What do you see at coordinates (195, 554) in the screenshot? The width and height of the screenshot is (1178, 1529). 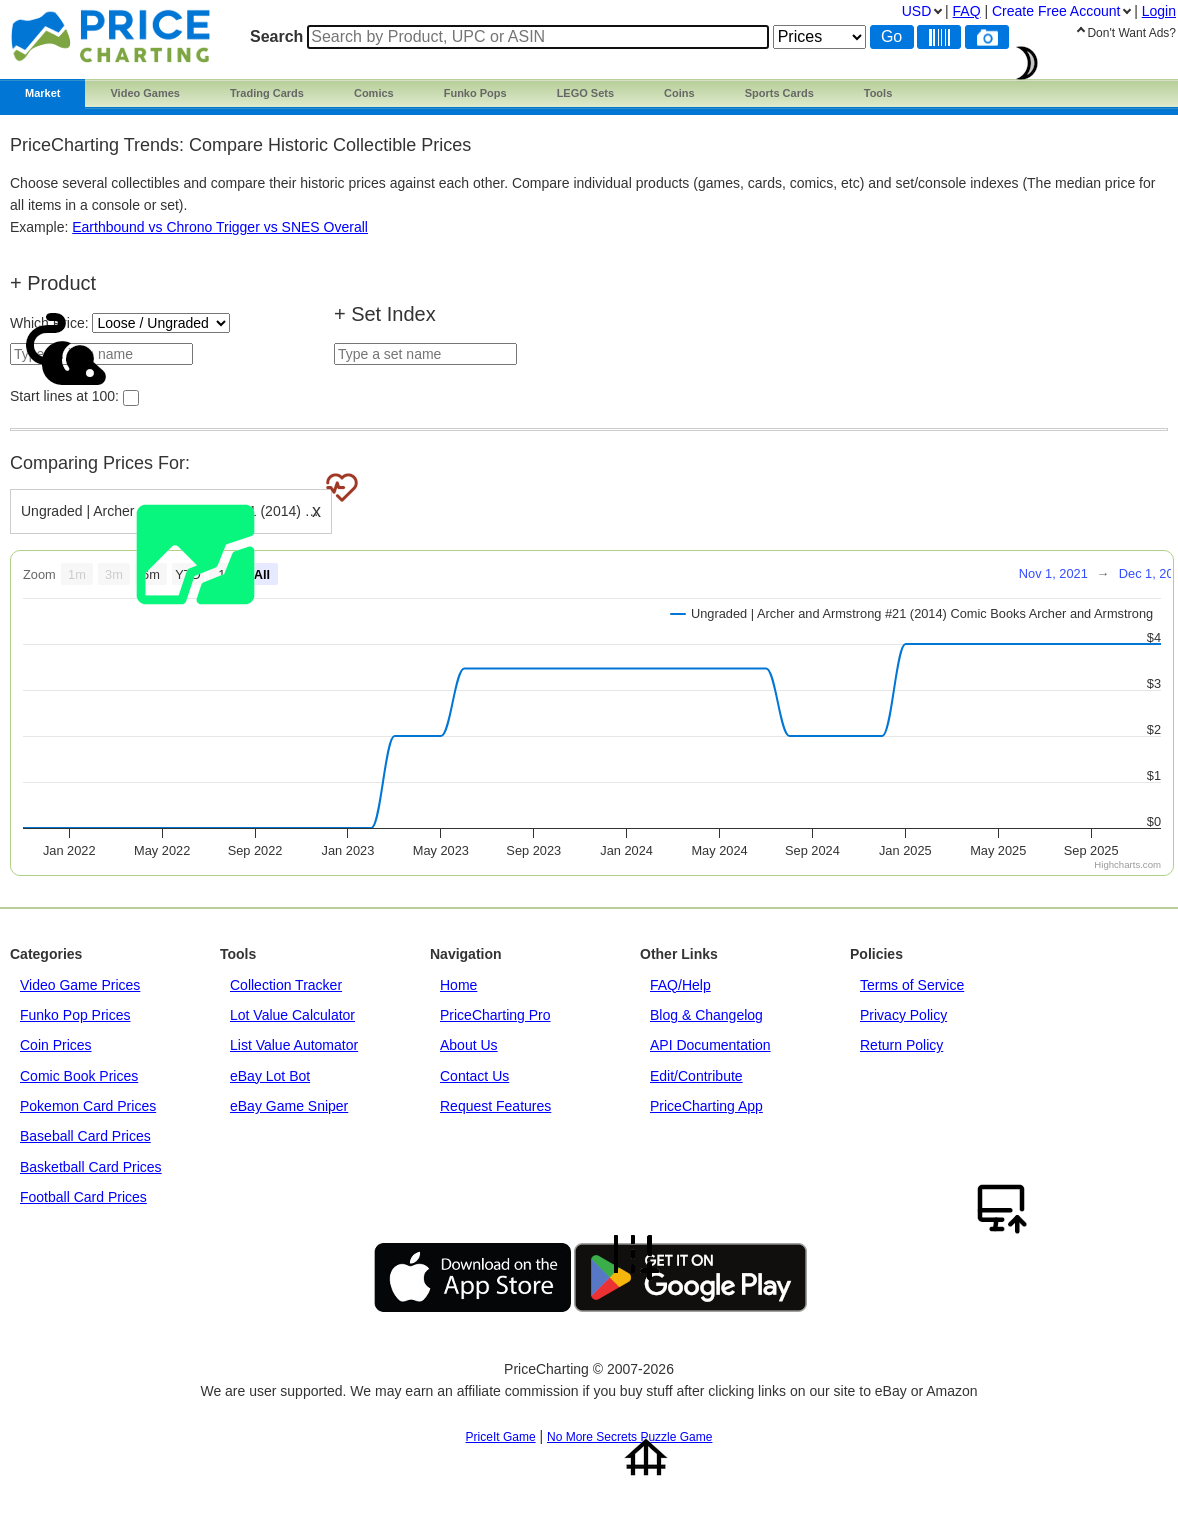 I see `indicates a broken or corrupted image file` at bounding box center [195, 554].